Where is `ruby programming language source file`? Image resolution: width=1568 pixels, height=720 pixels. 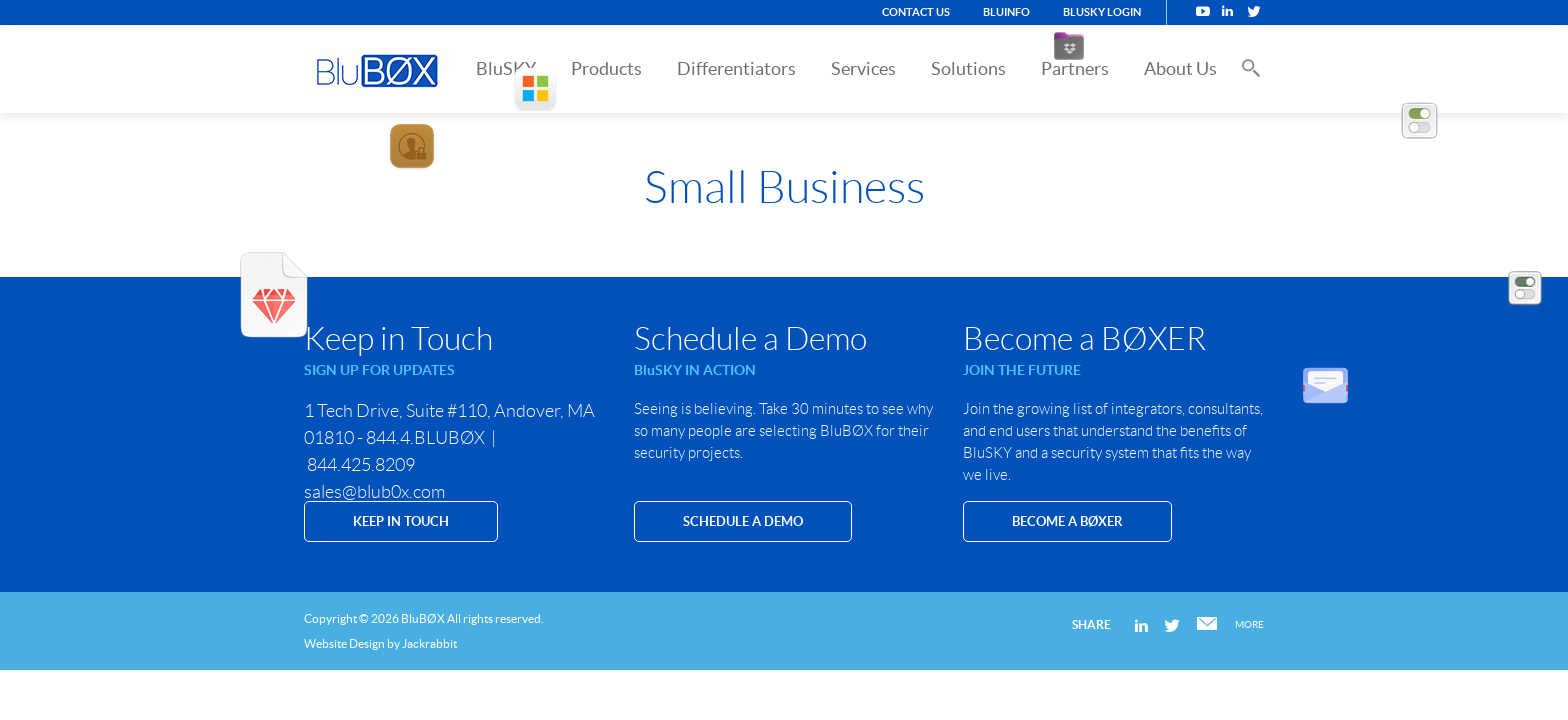
ruby programming language source file is located at coordinates (274, 295).